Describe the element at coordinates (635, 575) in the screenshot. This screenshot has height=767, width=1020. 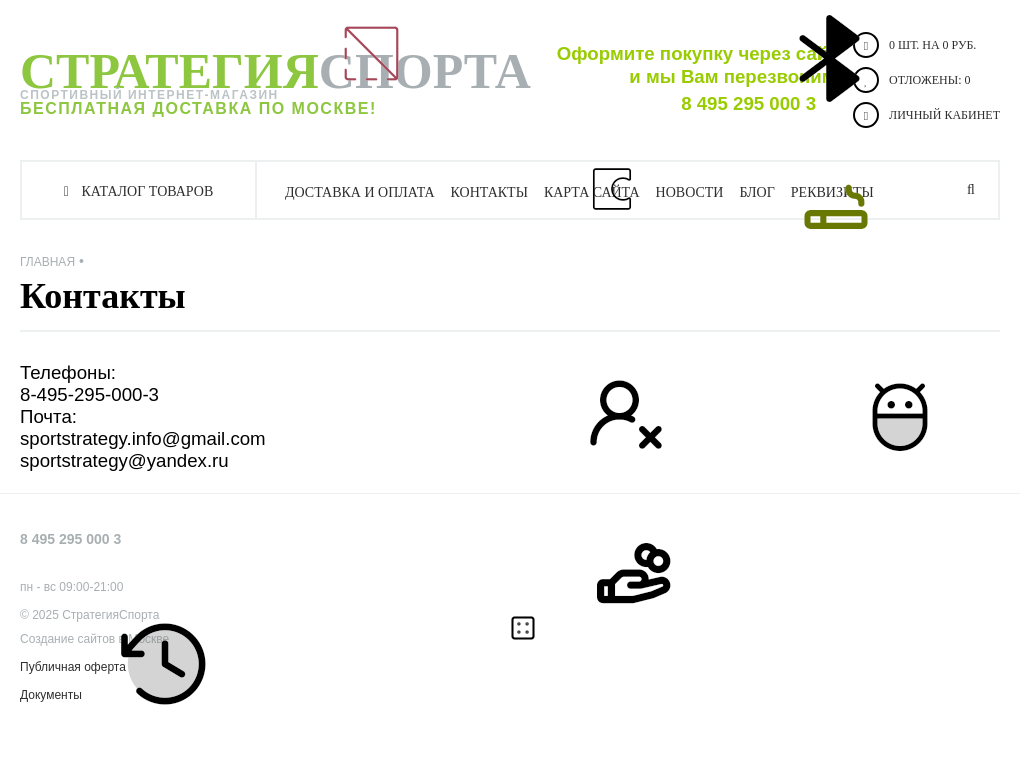
I see `make a payment or donation` at that location.